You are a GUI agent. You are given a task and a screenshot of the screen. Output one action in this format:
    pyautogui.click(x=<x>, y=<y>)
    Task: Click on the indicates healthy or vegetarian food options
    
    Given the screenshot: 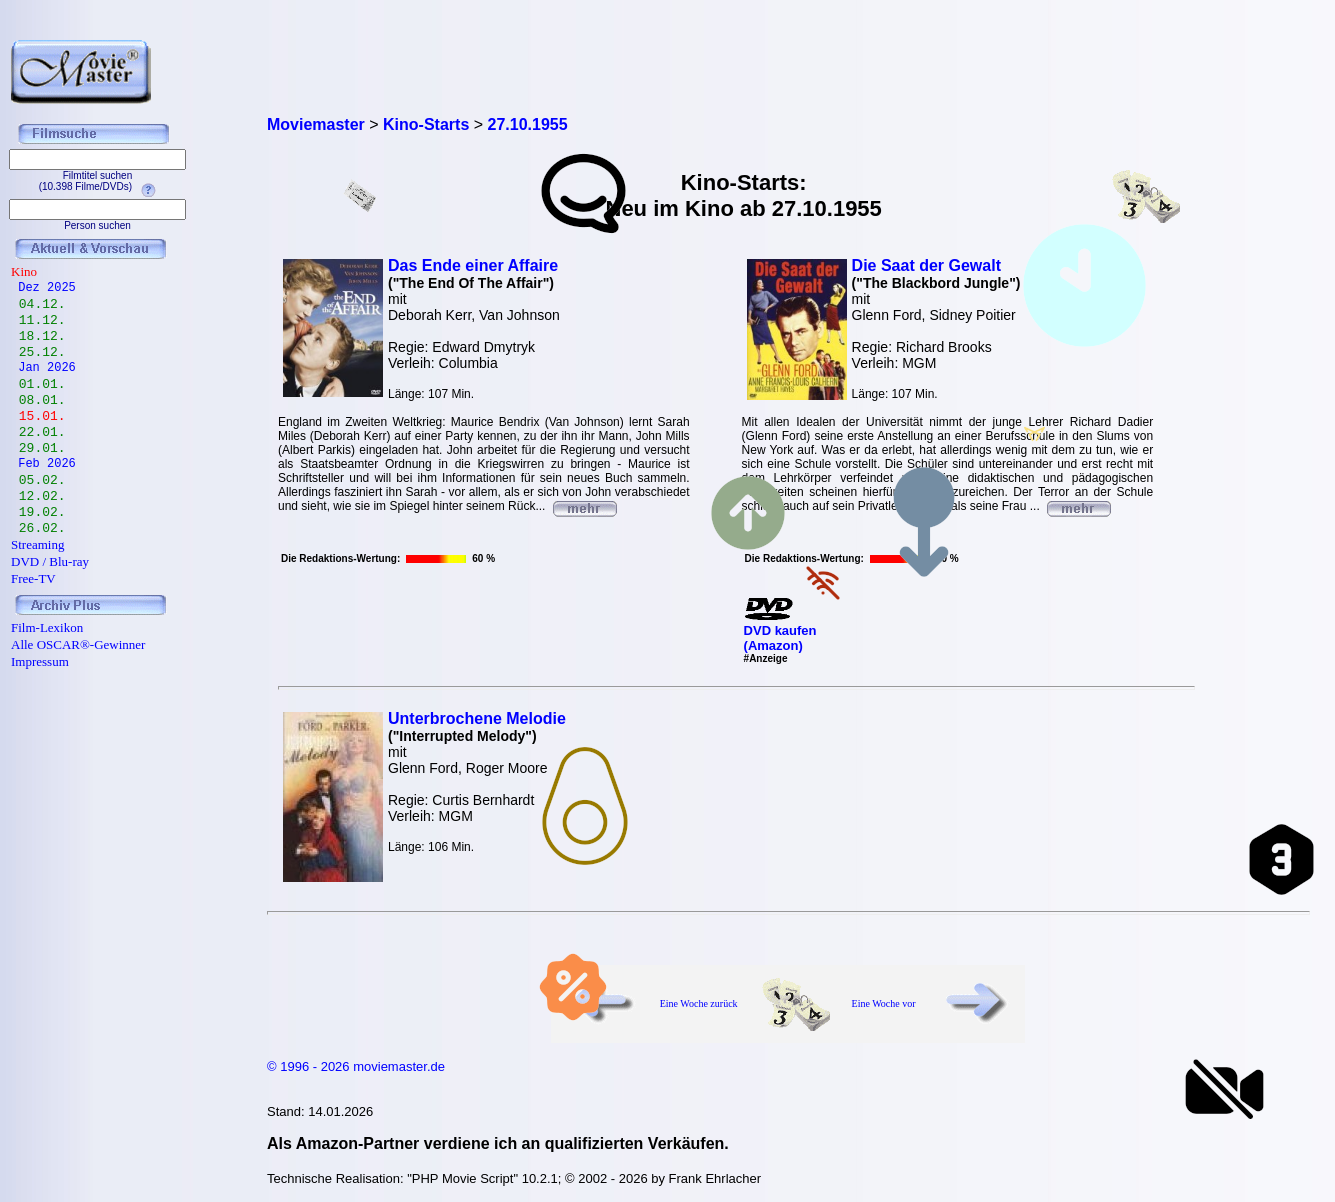 What is the action you would take?
    pyautogui.click(x=585, y=806)
    